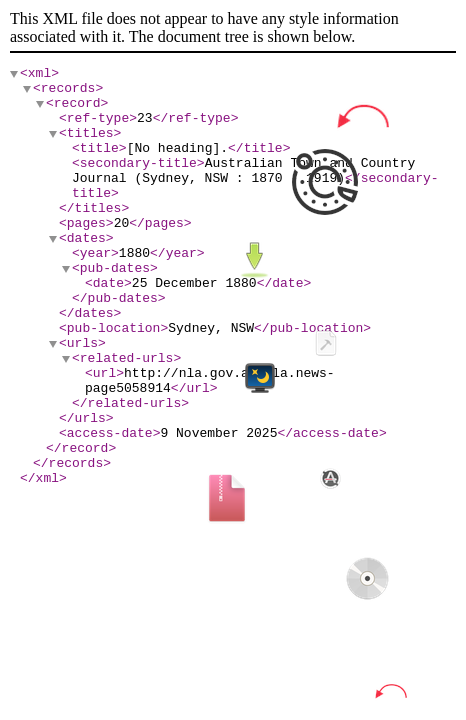  What do you see at coordinates (227, 499) in the screenshot?
I see `compressed tar archive file` at bounding box center [227, 499].